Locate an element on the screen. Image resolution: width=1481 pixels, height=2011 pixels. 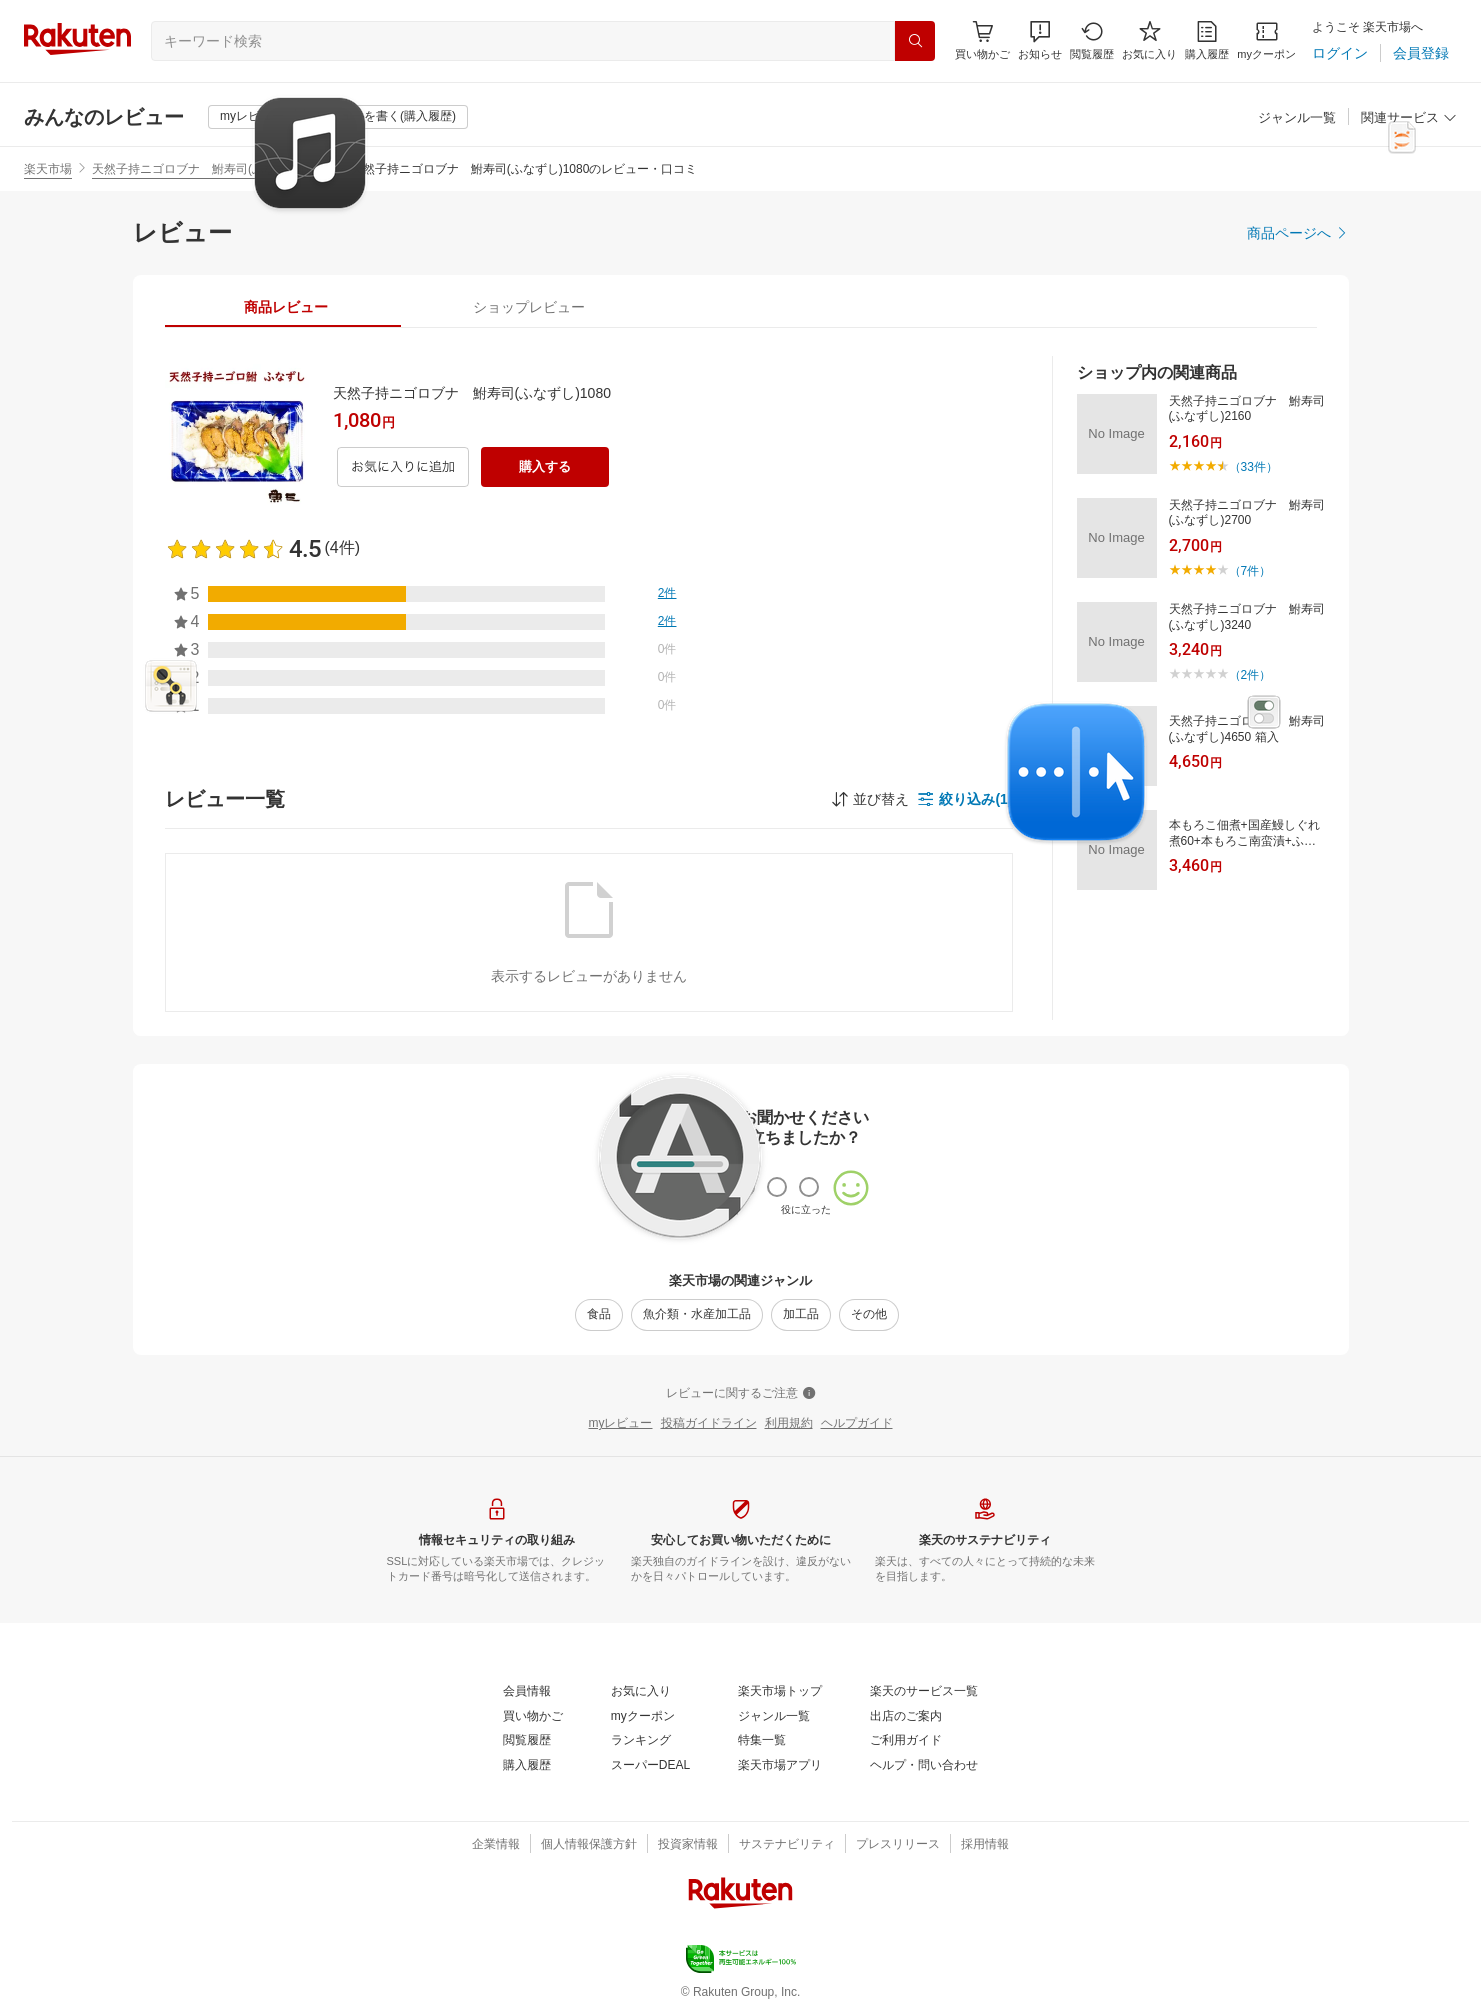
open the software update manager is located at coordinates (680, 1157).